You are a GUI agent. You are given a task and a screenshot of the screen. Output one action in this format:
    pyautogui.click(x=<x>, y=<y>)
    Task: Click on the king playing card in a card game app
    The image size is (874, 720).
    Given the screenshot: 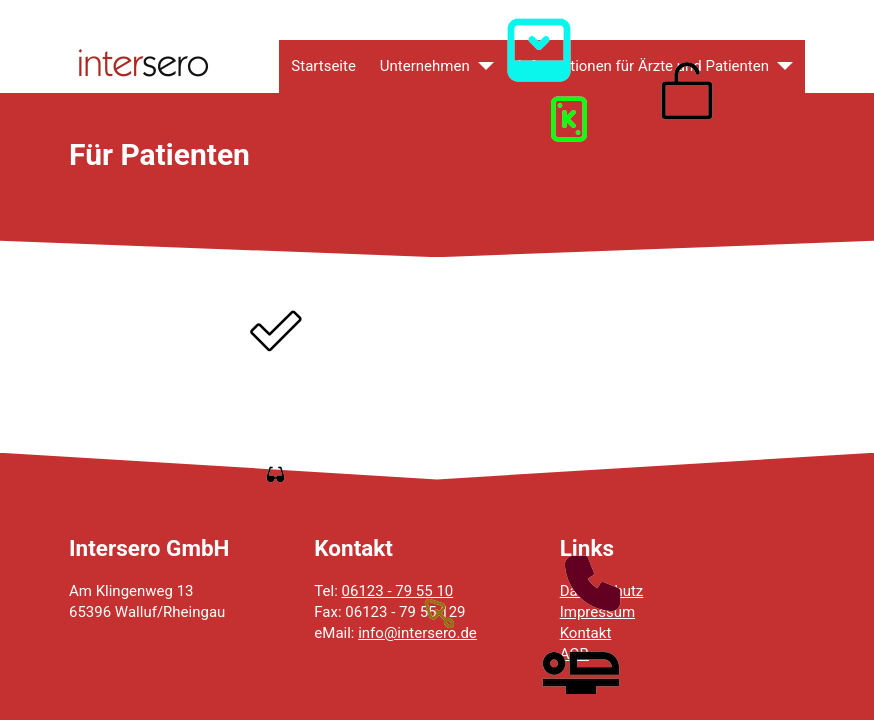 What is the action you would take?
    pyautogui.click(x=569, y=119)
    